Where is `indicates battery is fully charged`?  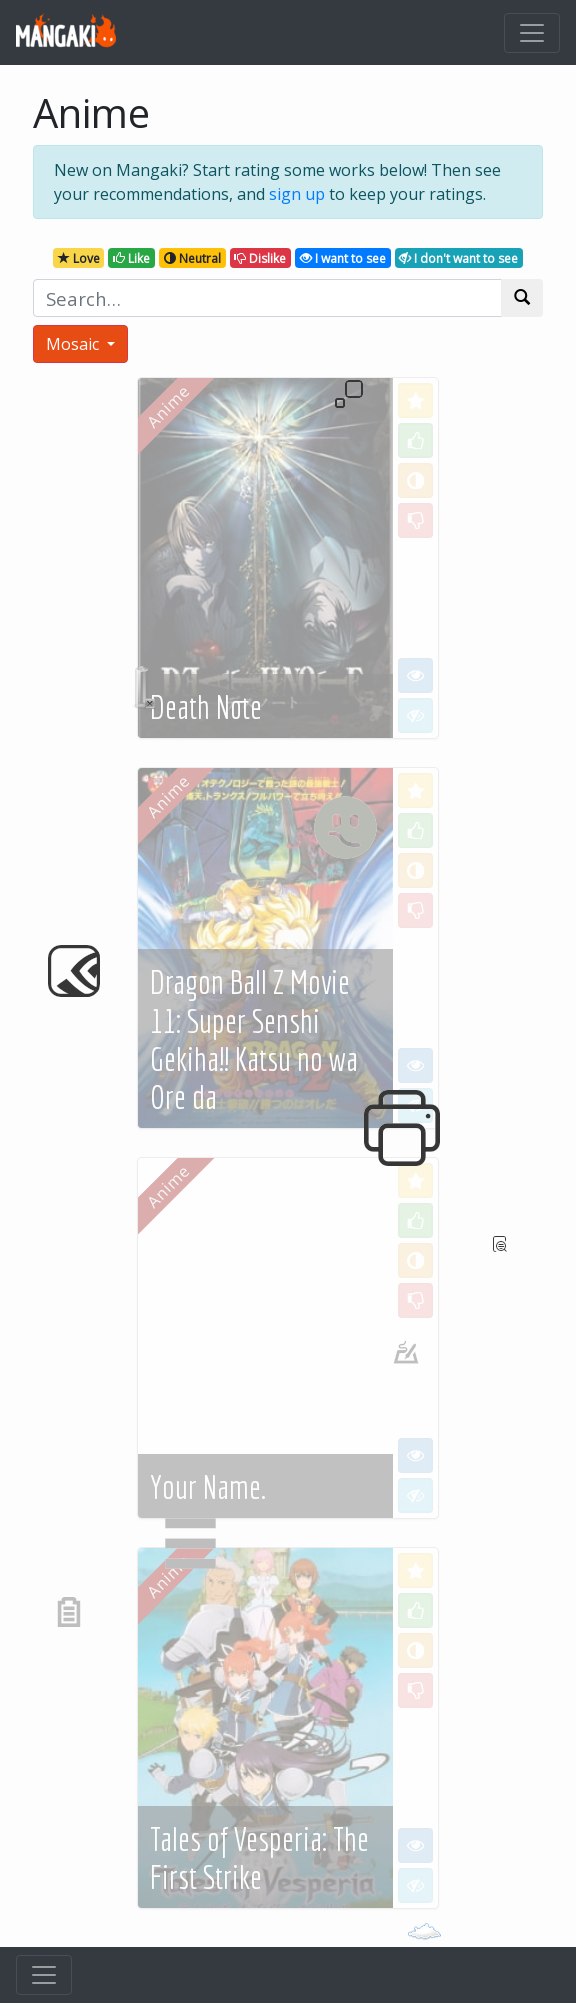 indicates battery is fully charged is located at coordinates (69, 1612).